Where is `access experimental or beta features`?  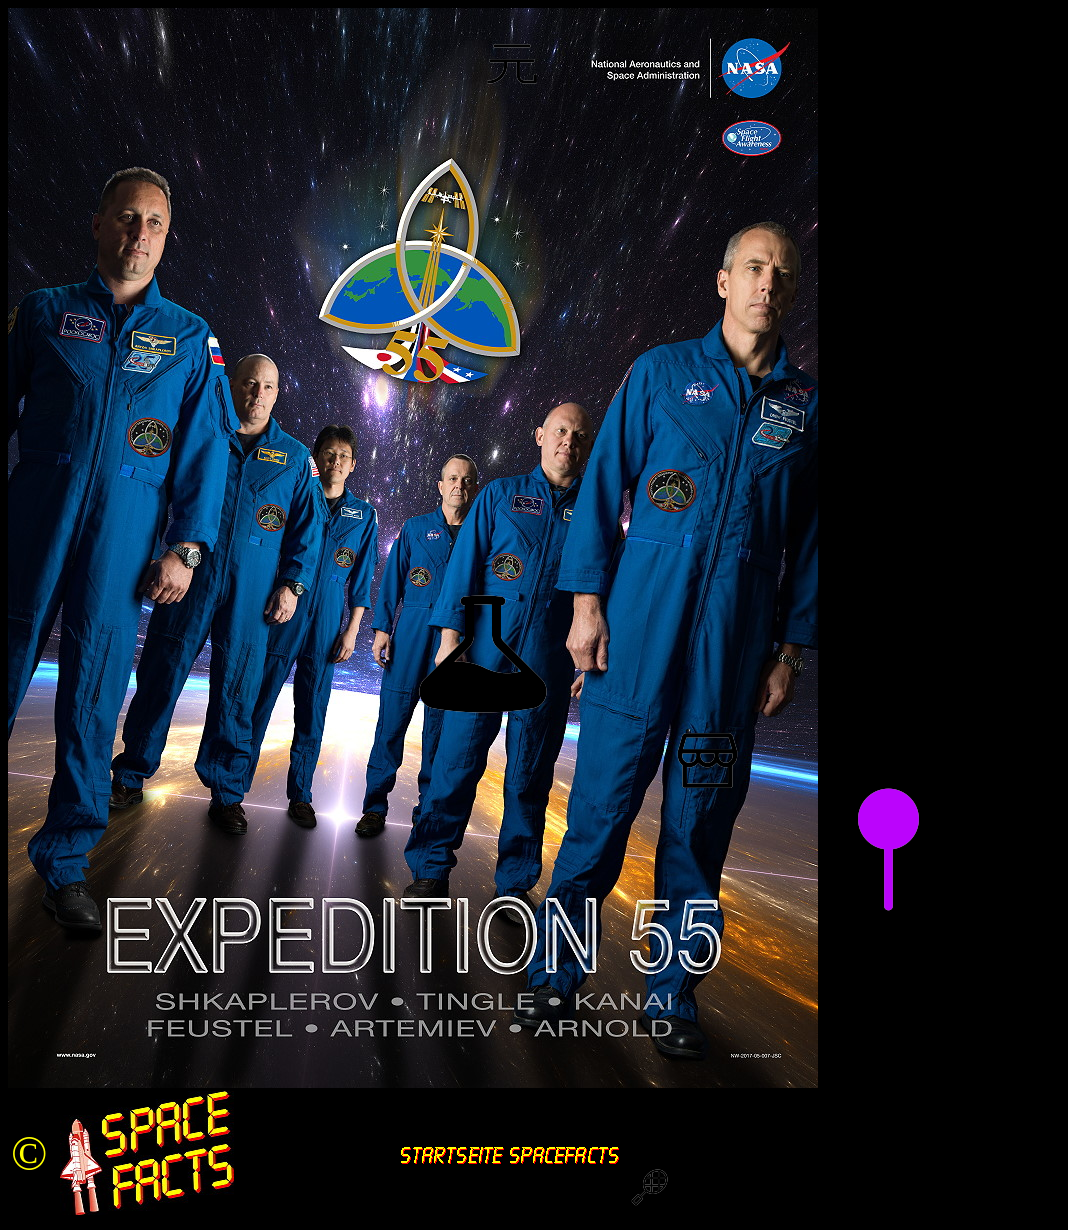
access experimental or beta features is located at coordinates (483, 654).